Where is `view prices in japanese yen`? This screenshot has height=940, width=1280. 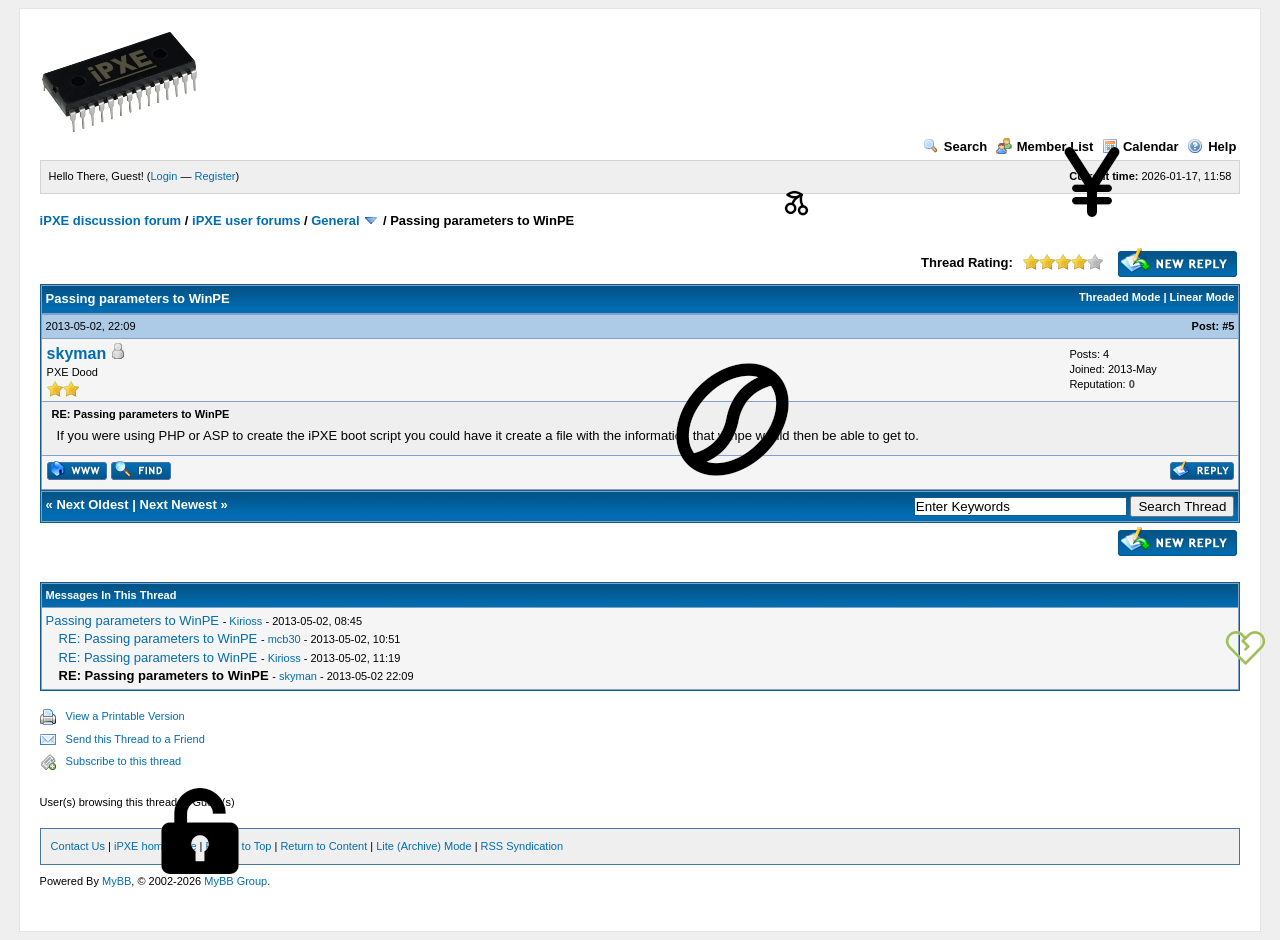 view prices in japanese yen is located at coordinates (1092, 182).